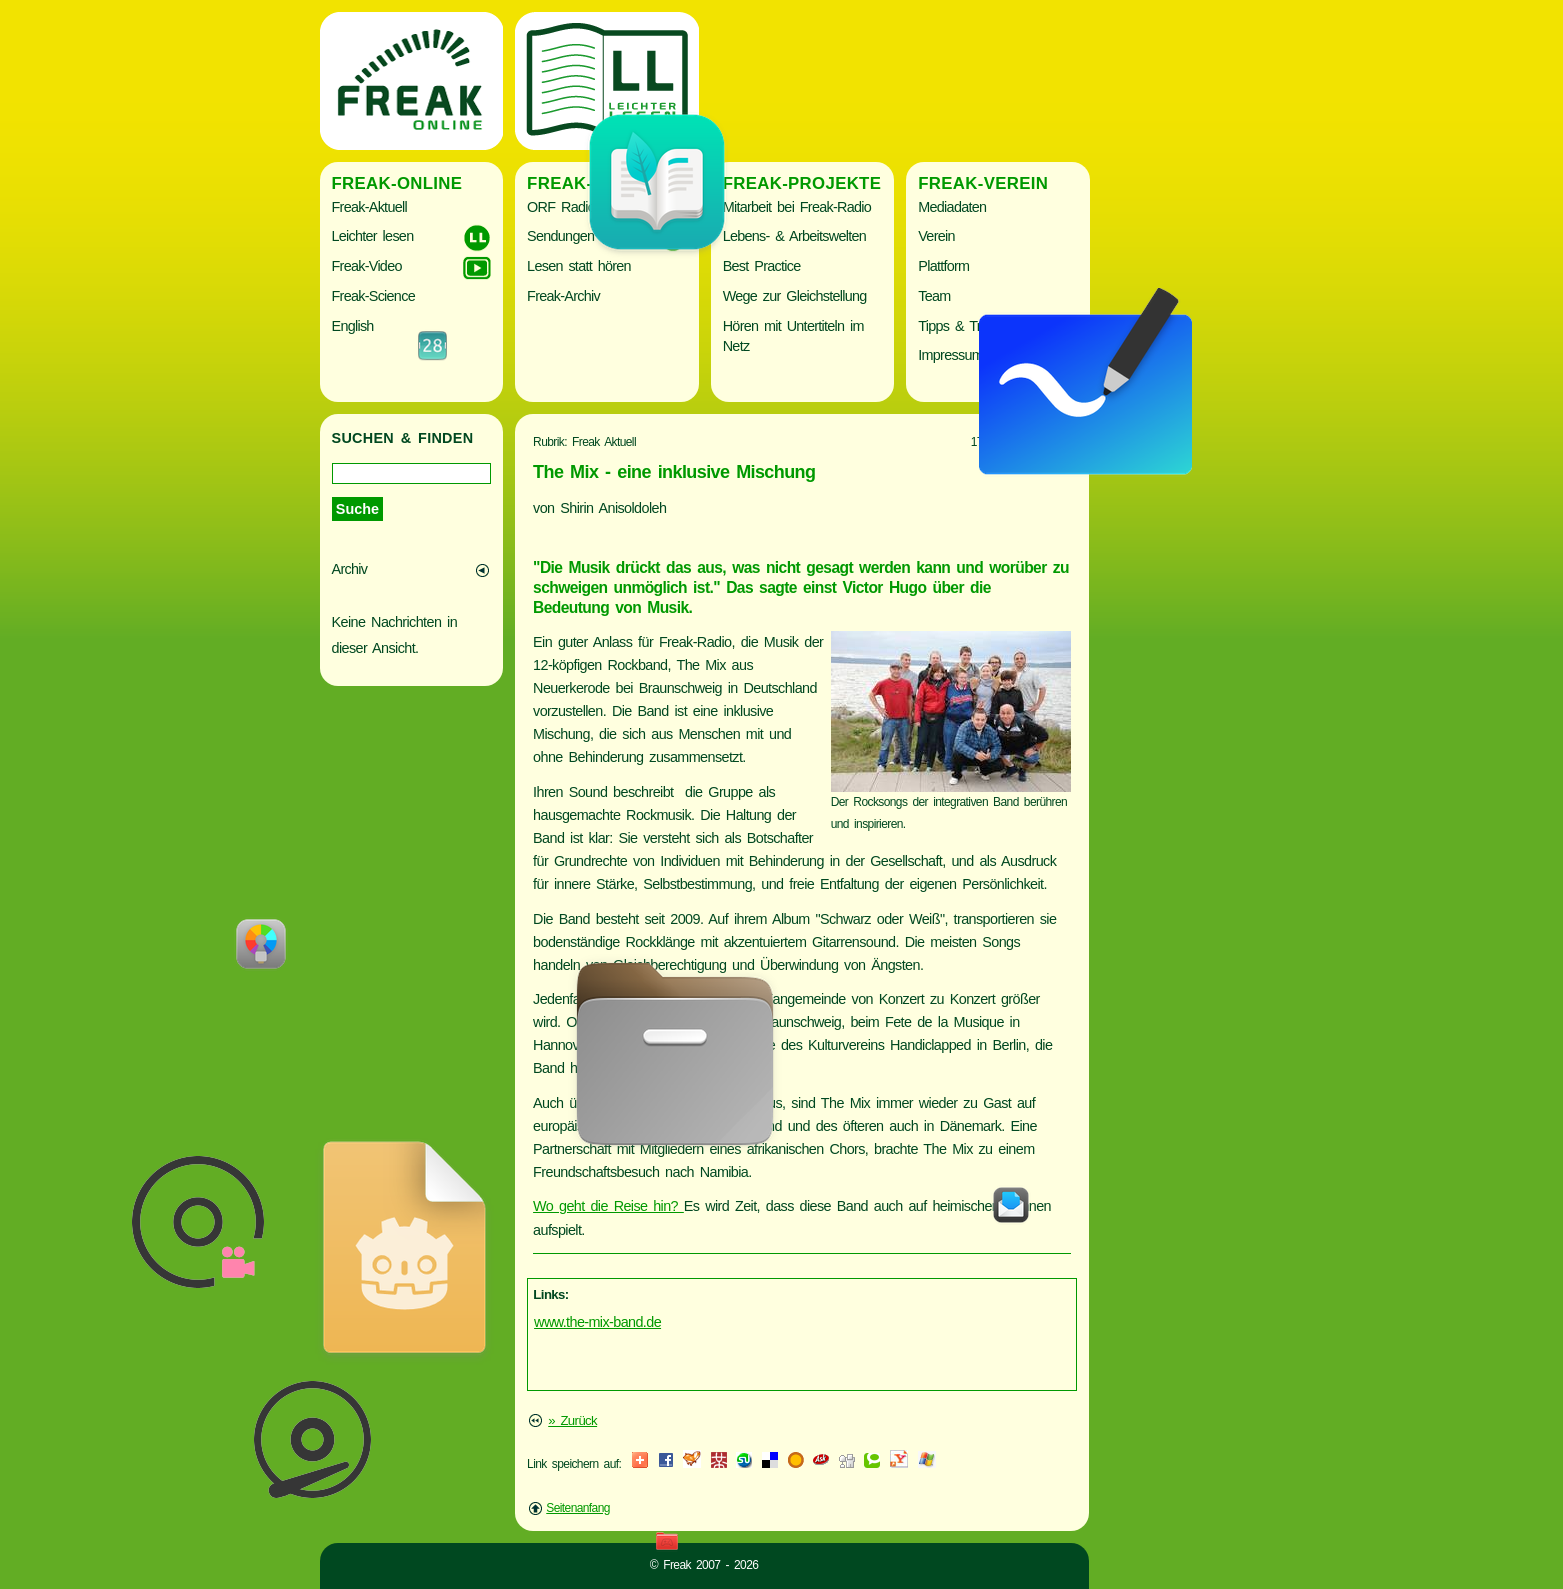 This screenshot has height=1589, width=1563. Describe the element at coordinates (657, 182) in the screenshot. I see `open foliate e-book reader app` at that location.